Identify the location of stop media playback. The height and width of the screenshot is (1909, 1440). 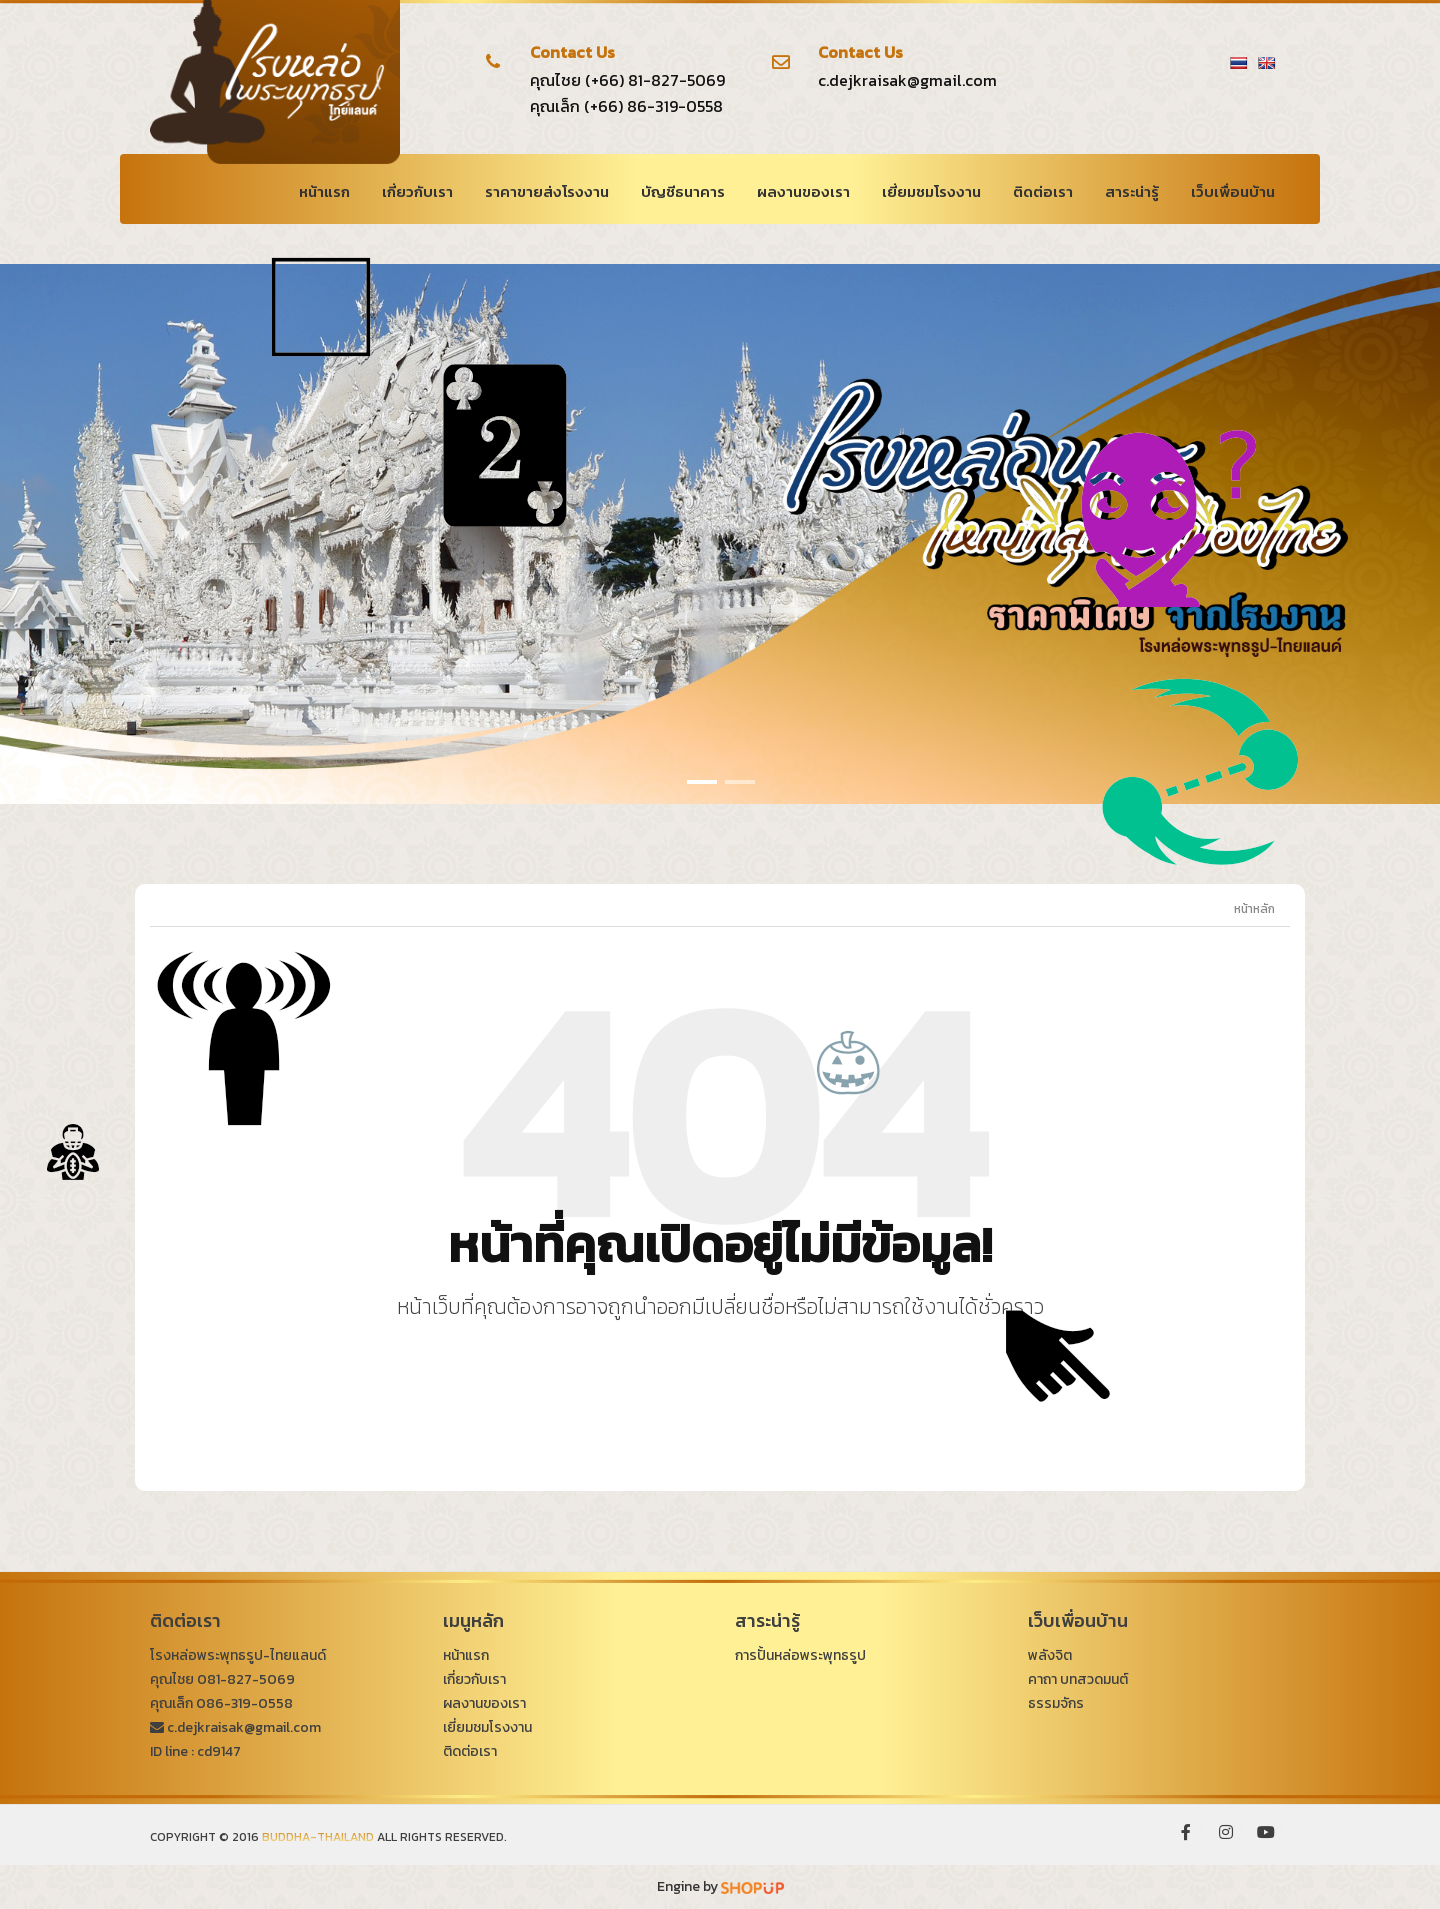
(321, 307).